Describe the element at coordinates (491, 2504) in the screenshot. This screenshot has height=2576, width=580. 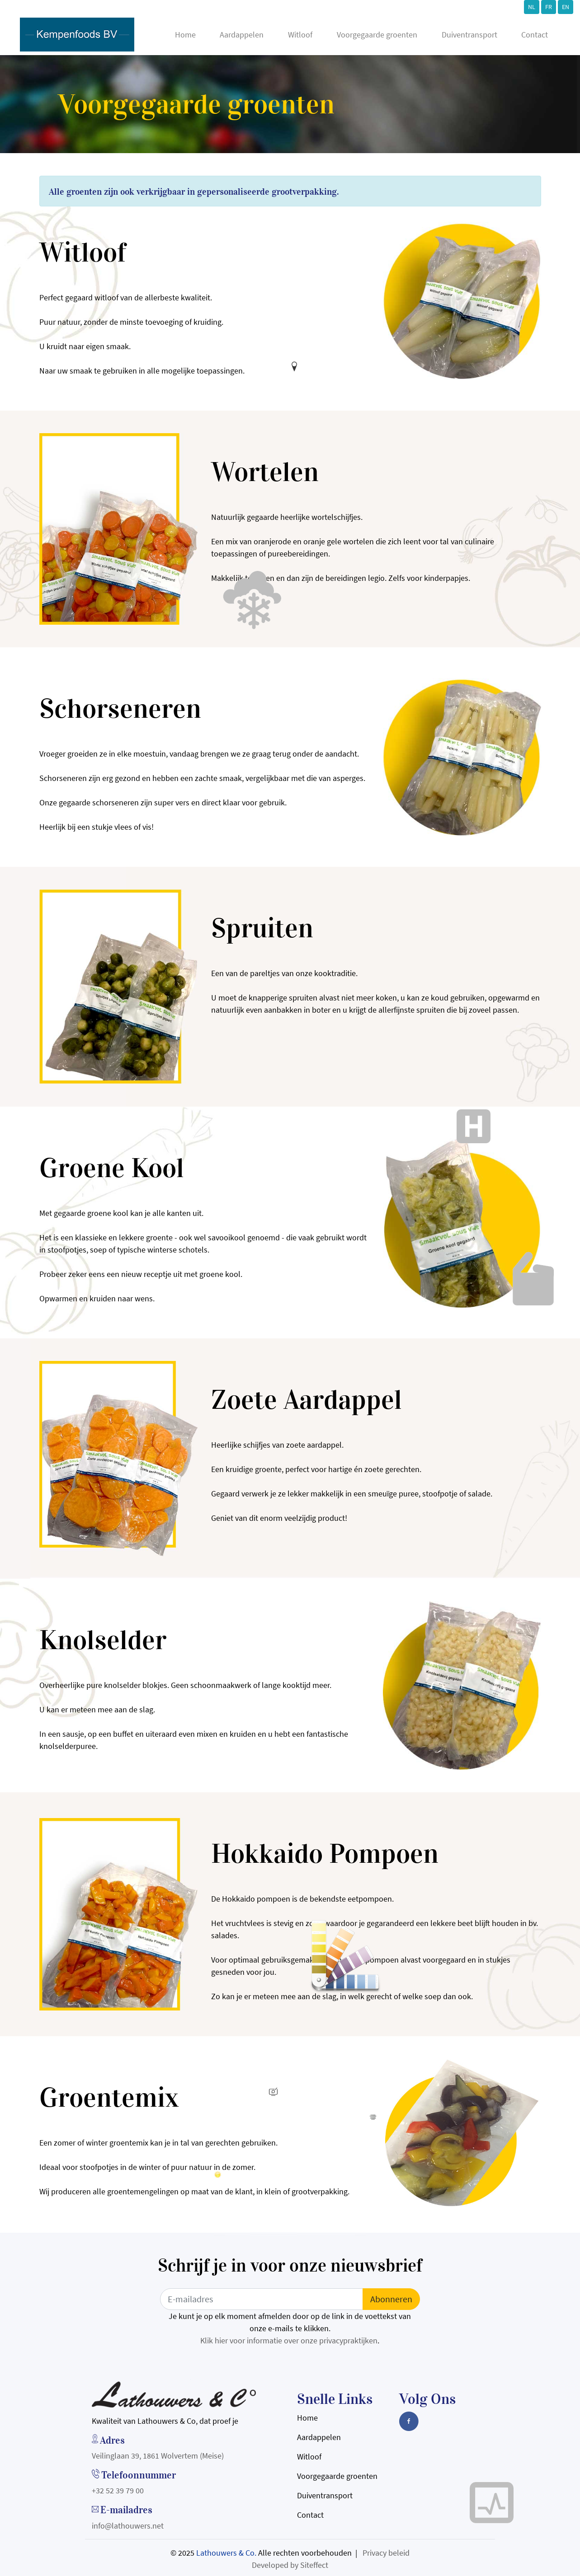
I see `open system monitor to view resource usage` at that location.